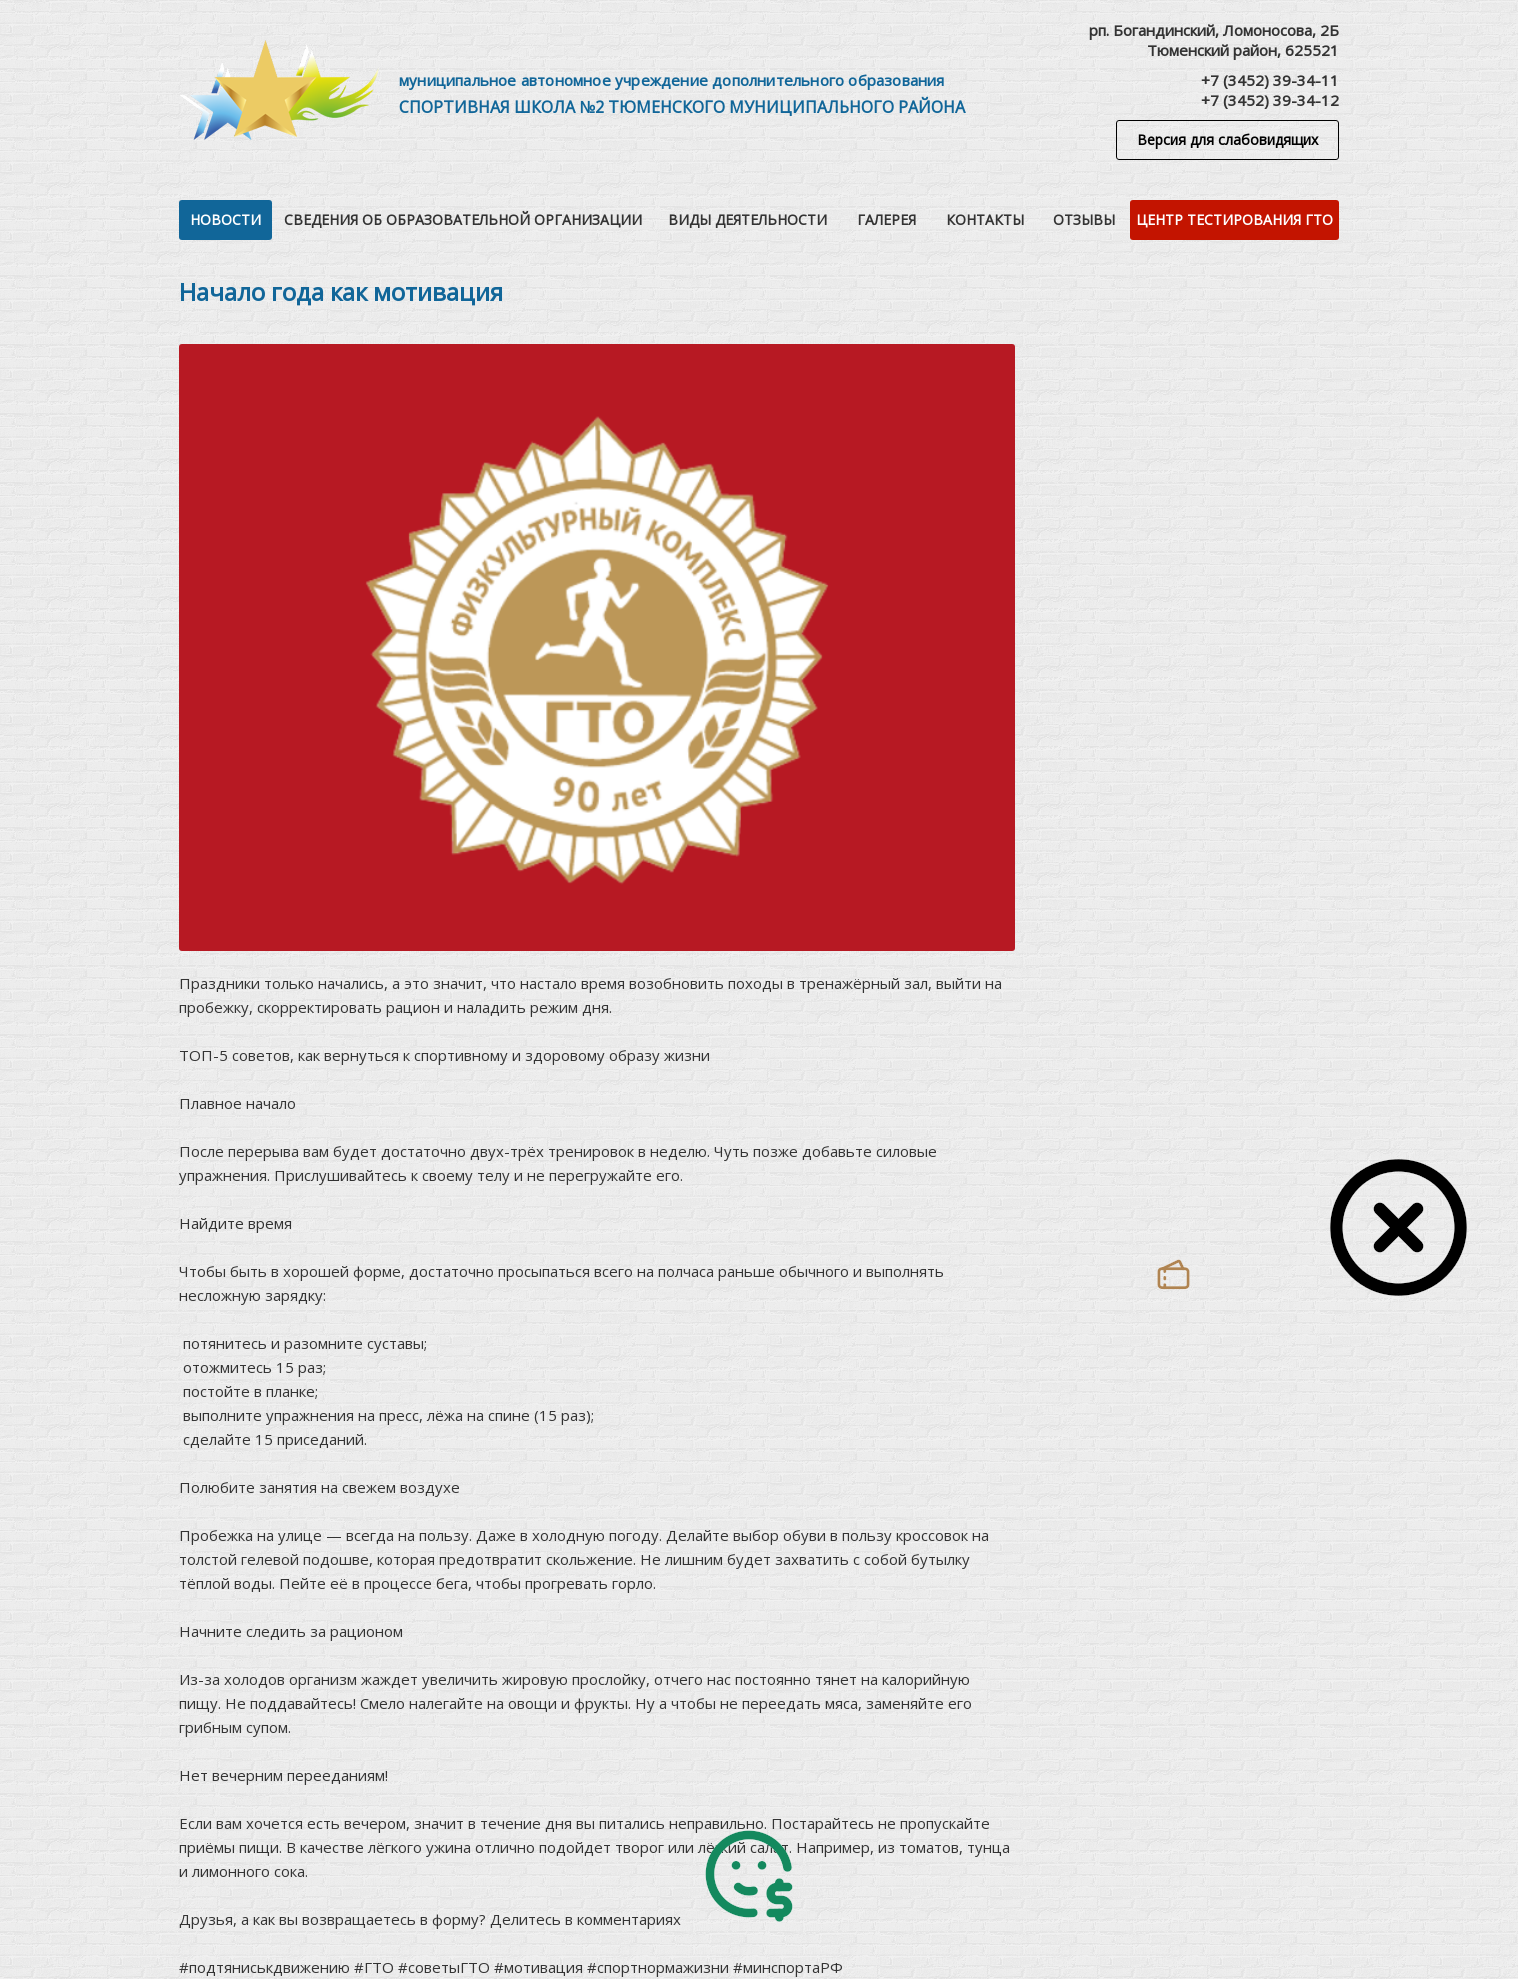 The image size is (1518, 1979). What do you see at coordinates (749, 1874) in the screenshot?
I see `view account balance or earnings` at bounding box center [749, 1874].